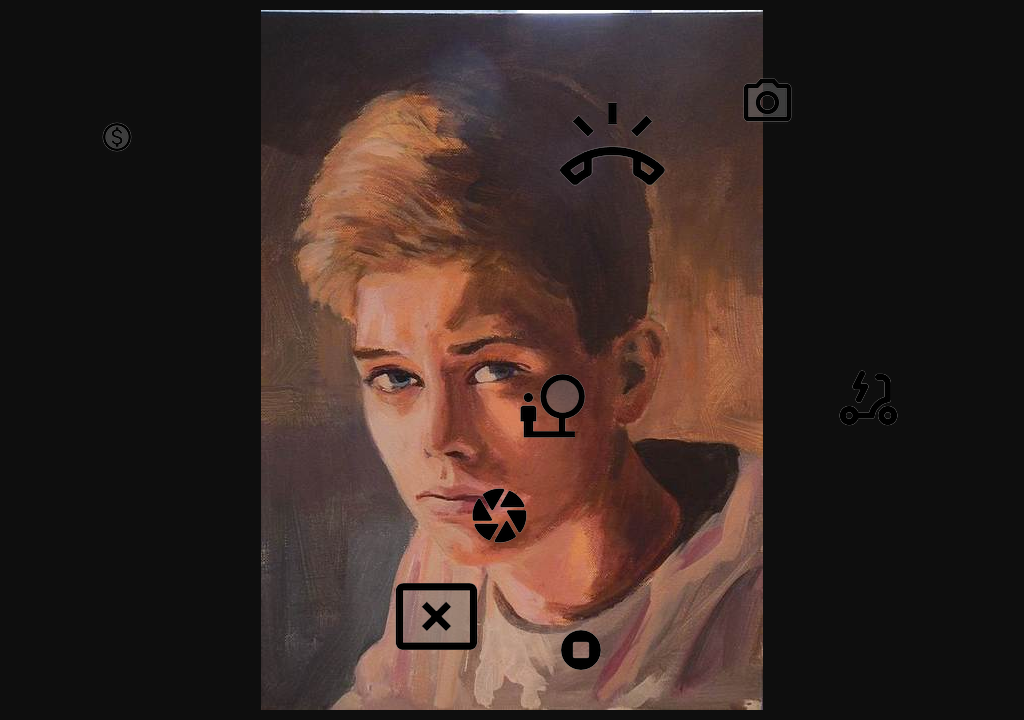  What do you see at coordinates (117, 137) in the screenshot?
I see `view earnings or revenue` at bounding box center [117, 137].